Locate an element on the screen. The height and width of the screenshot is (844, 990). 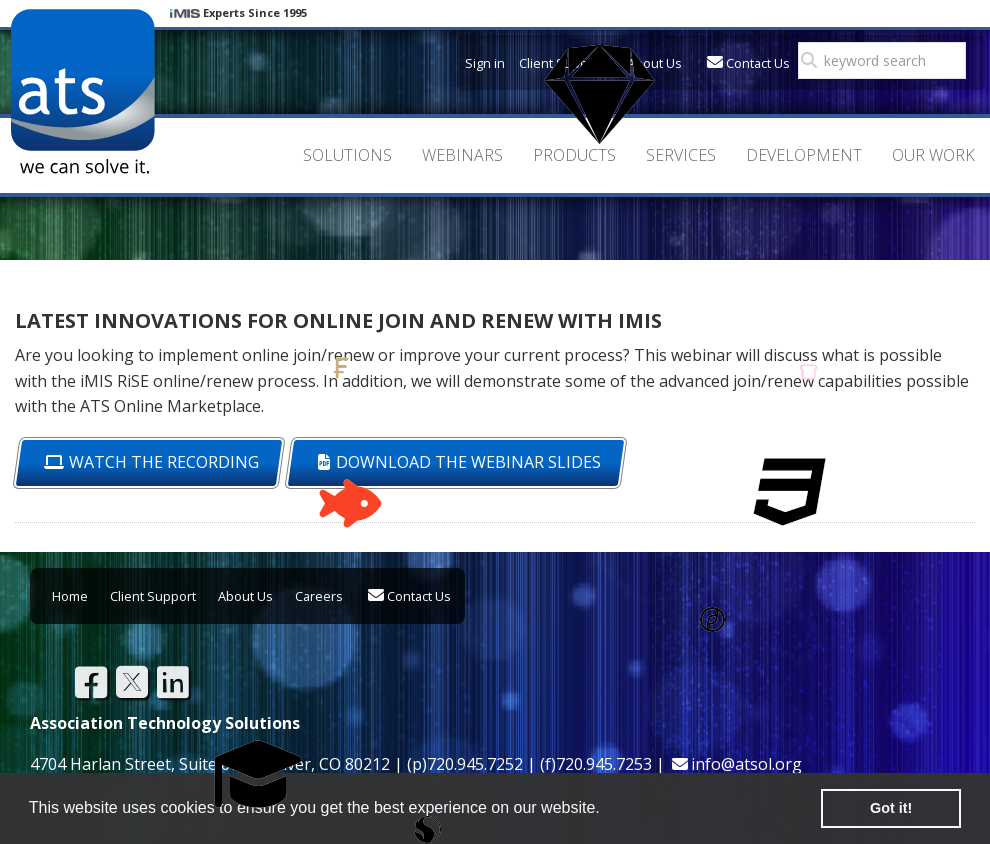
indicates seafood or fish-related content is located at coordinates (350, 503).